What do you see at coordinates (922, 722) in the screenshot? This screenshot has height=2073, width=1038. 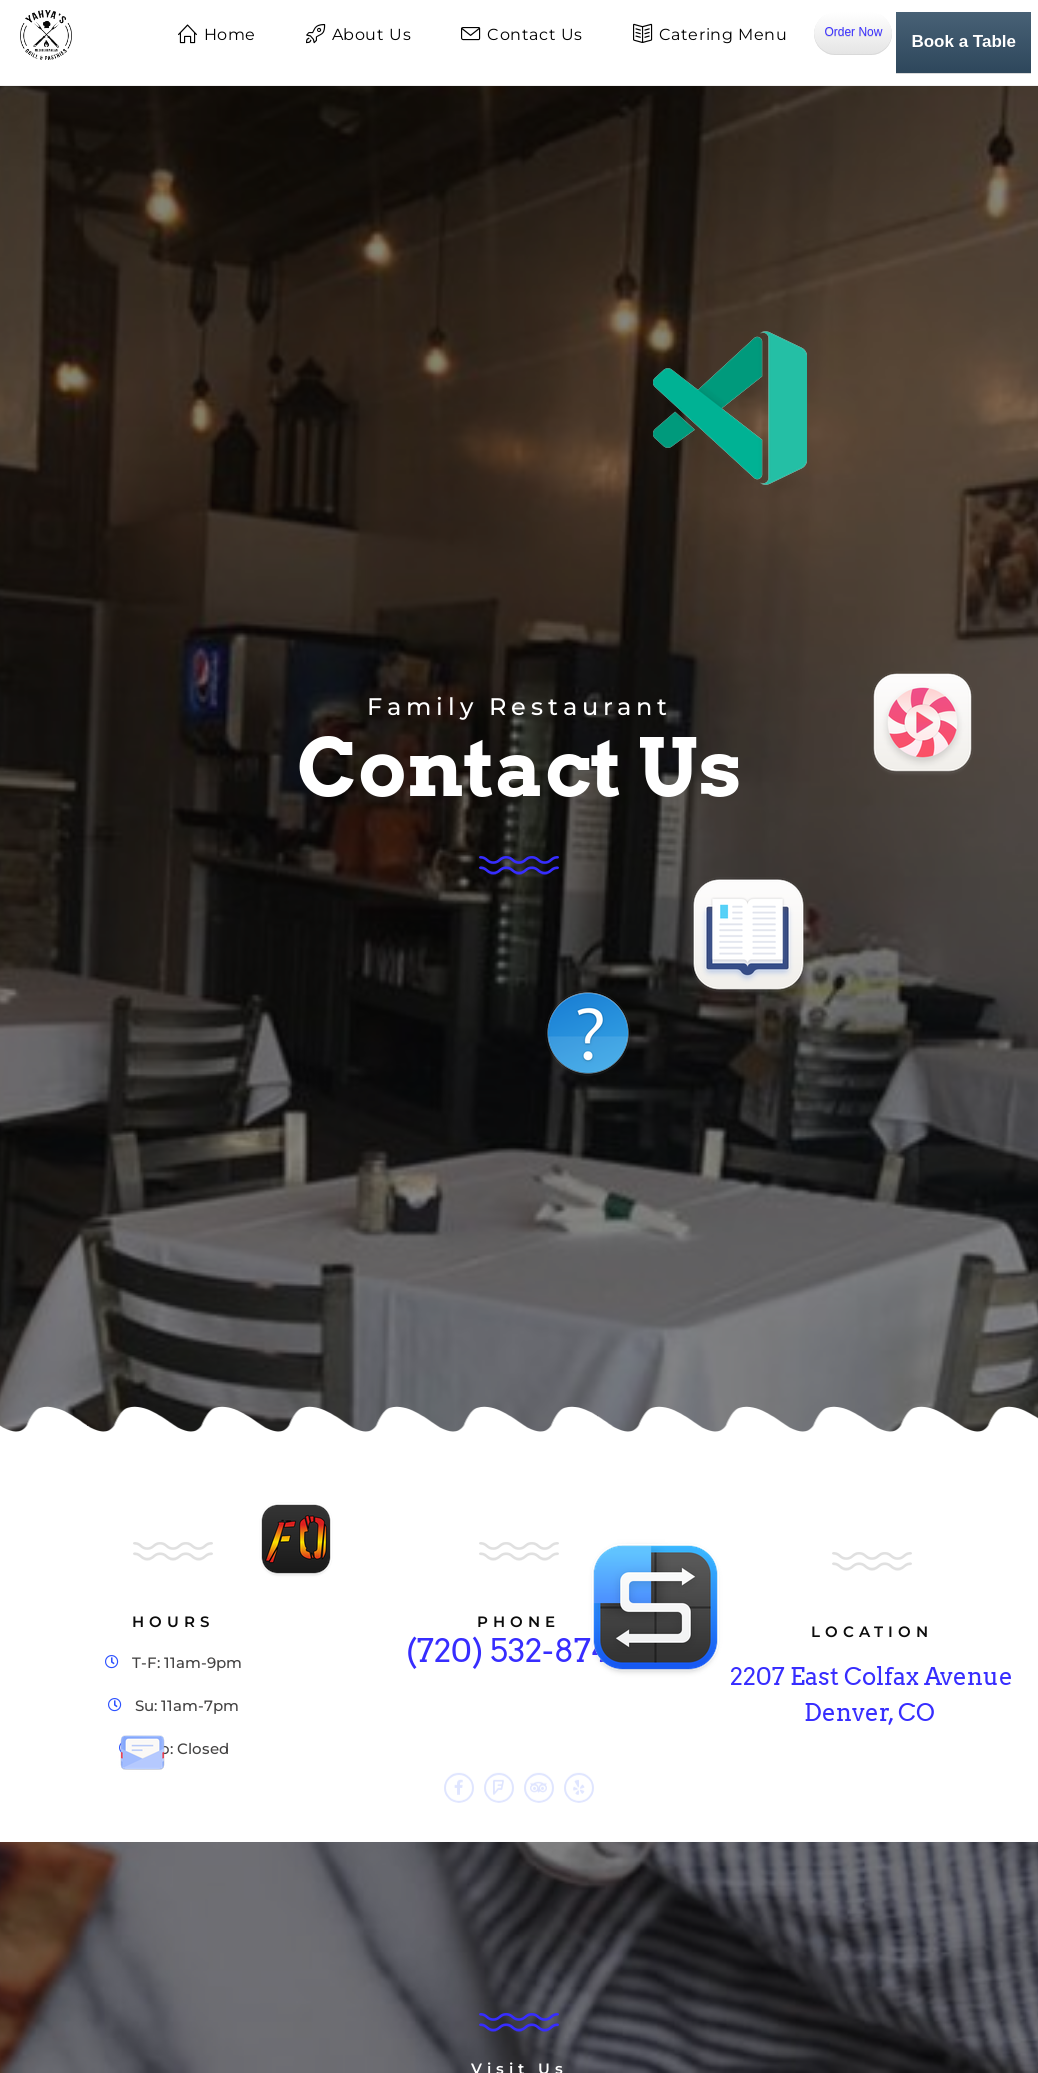 I see `open lollypop music player` at bounding box center [922, 722].